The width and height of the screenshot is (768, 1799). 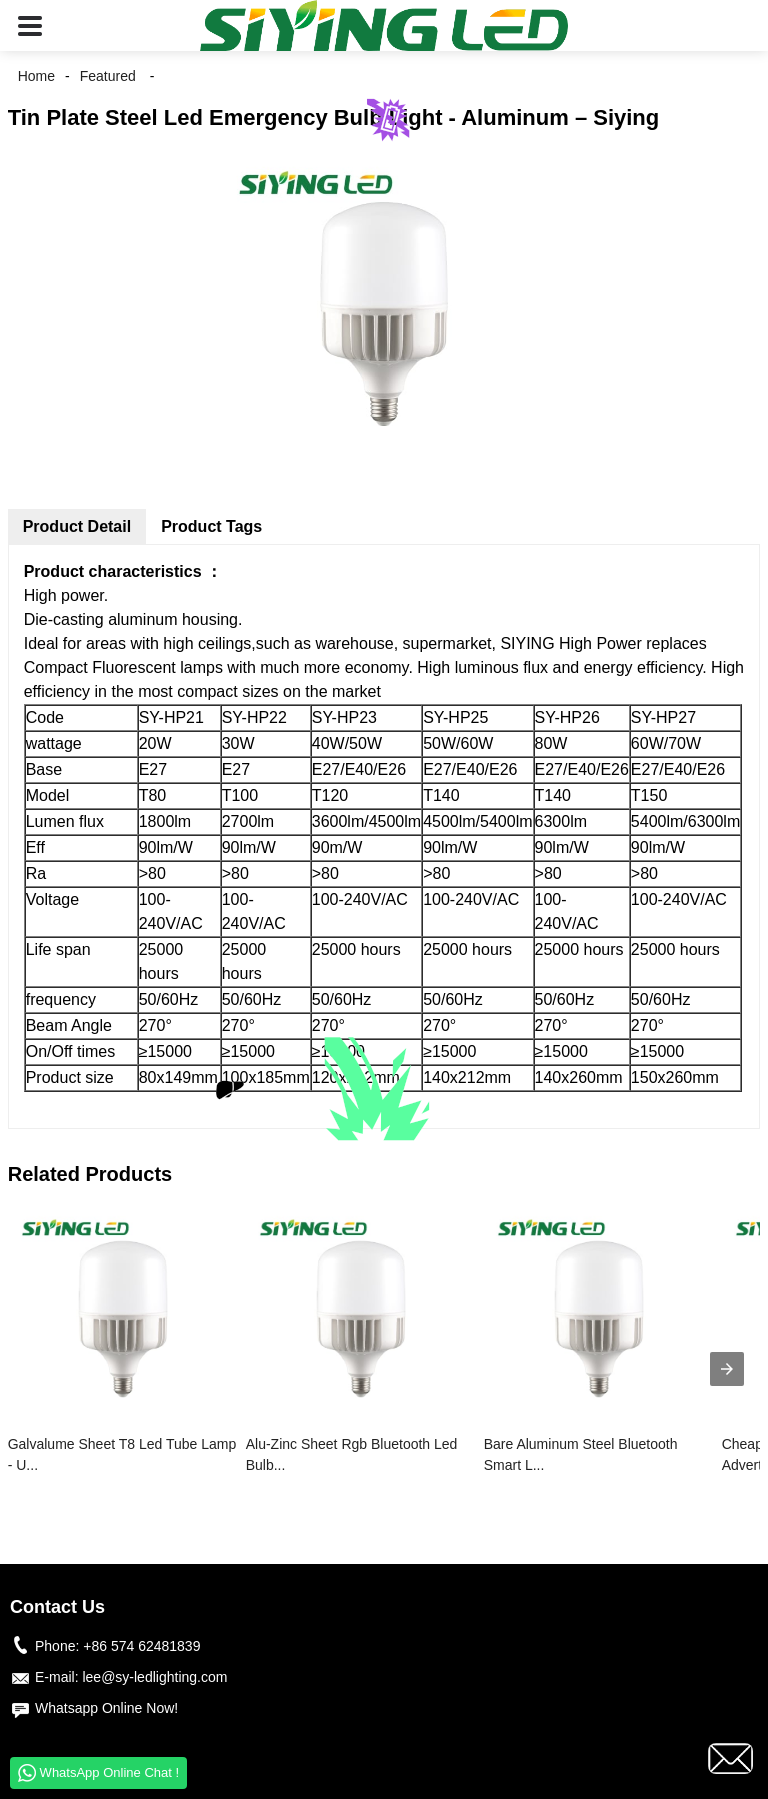 I want to click on boost or recharge energy, so click(x=388, y=120).